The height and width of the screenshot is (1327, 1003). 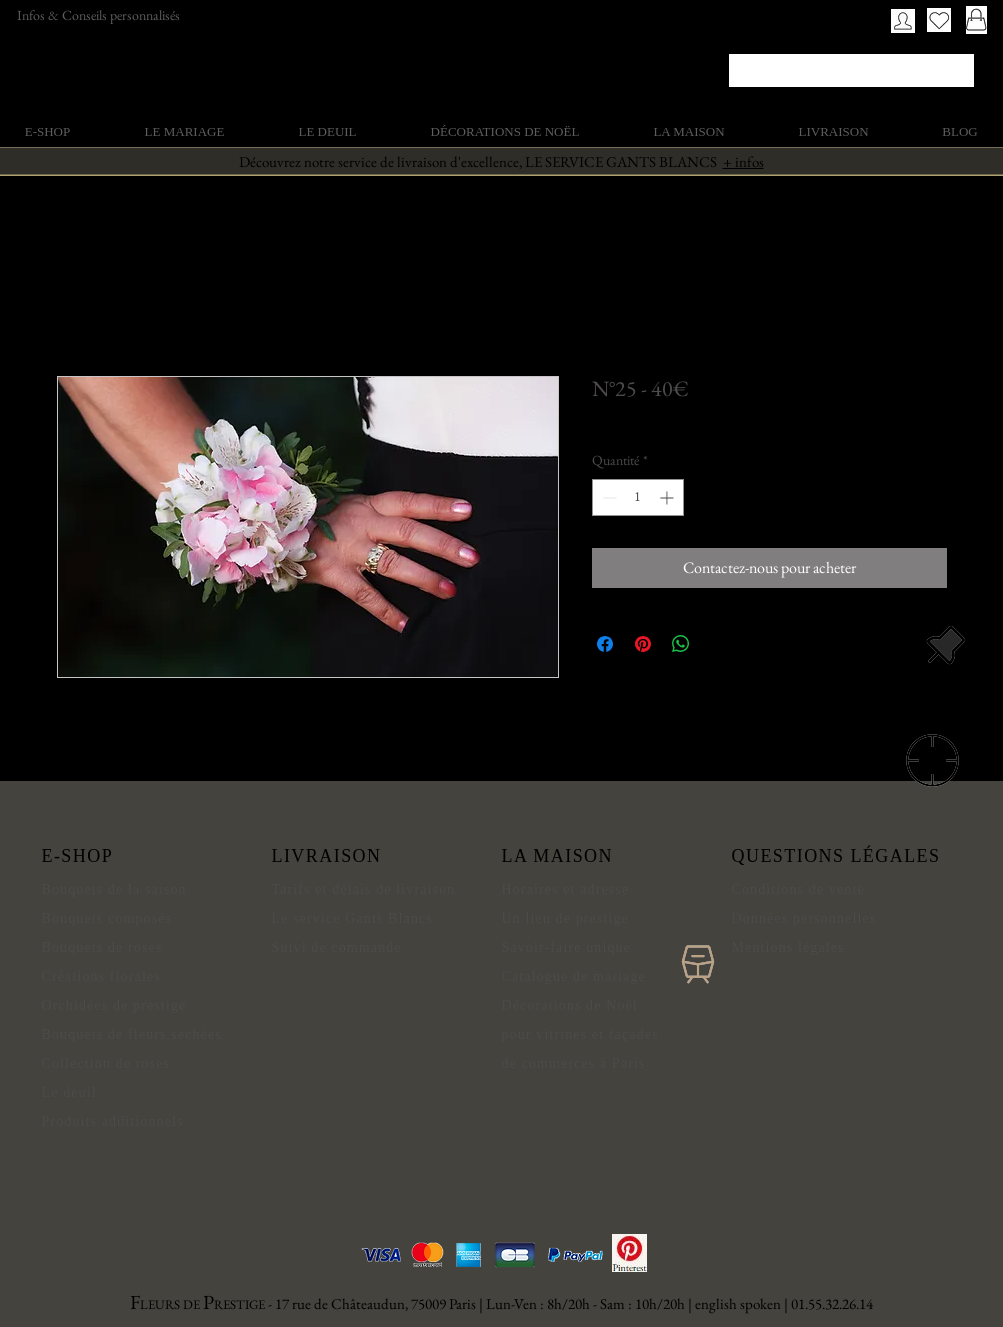 I want to click on view regional train schedules, so click(x=698, y=963).